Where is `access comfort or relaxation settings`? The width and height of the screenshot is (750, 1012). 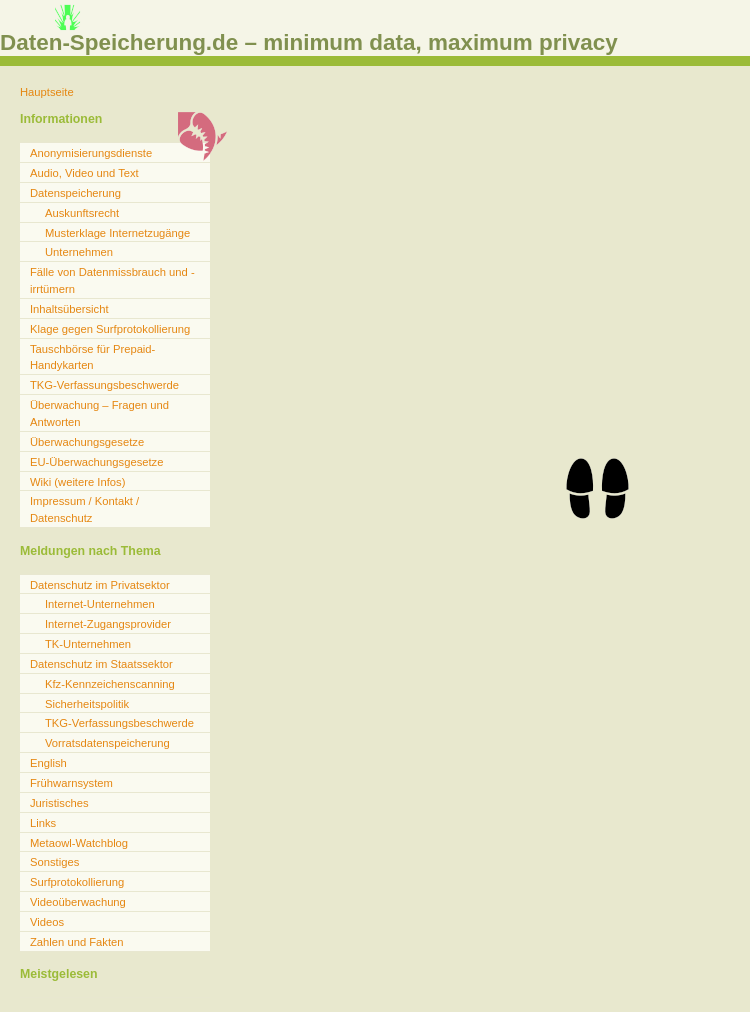
access comfort or relaxation settings is located at coordinates (597, 487).